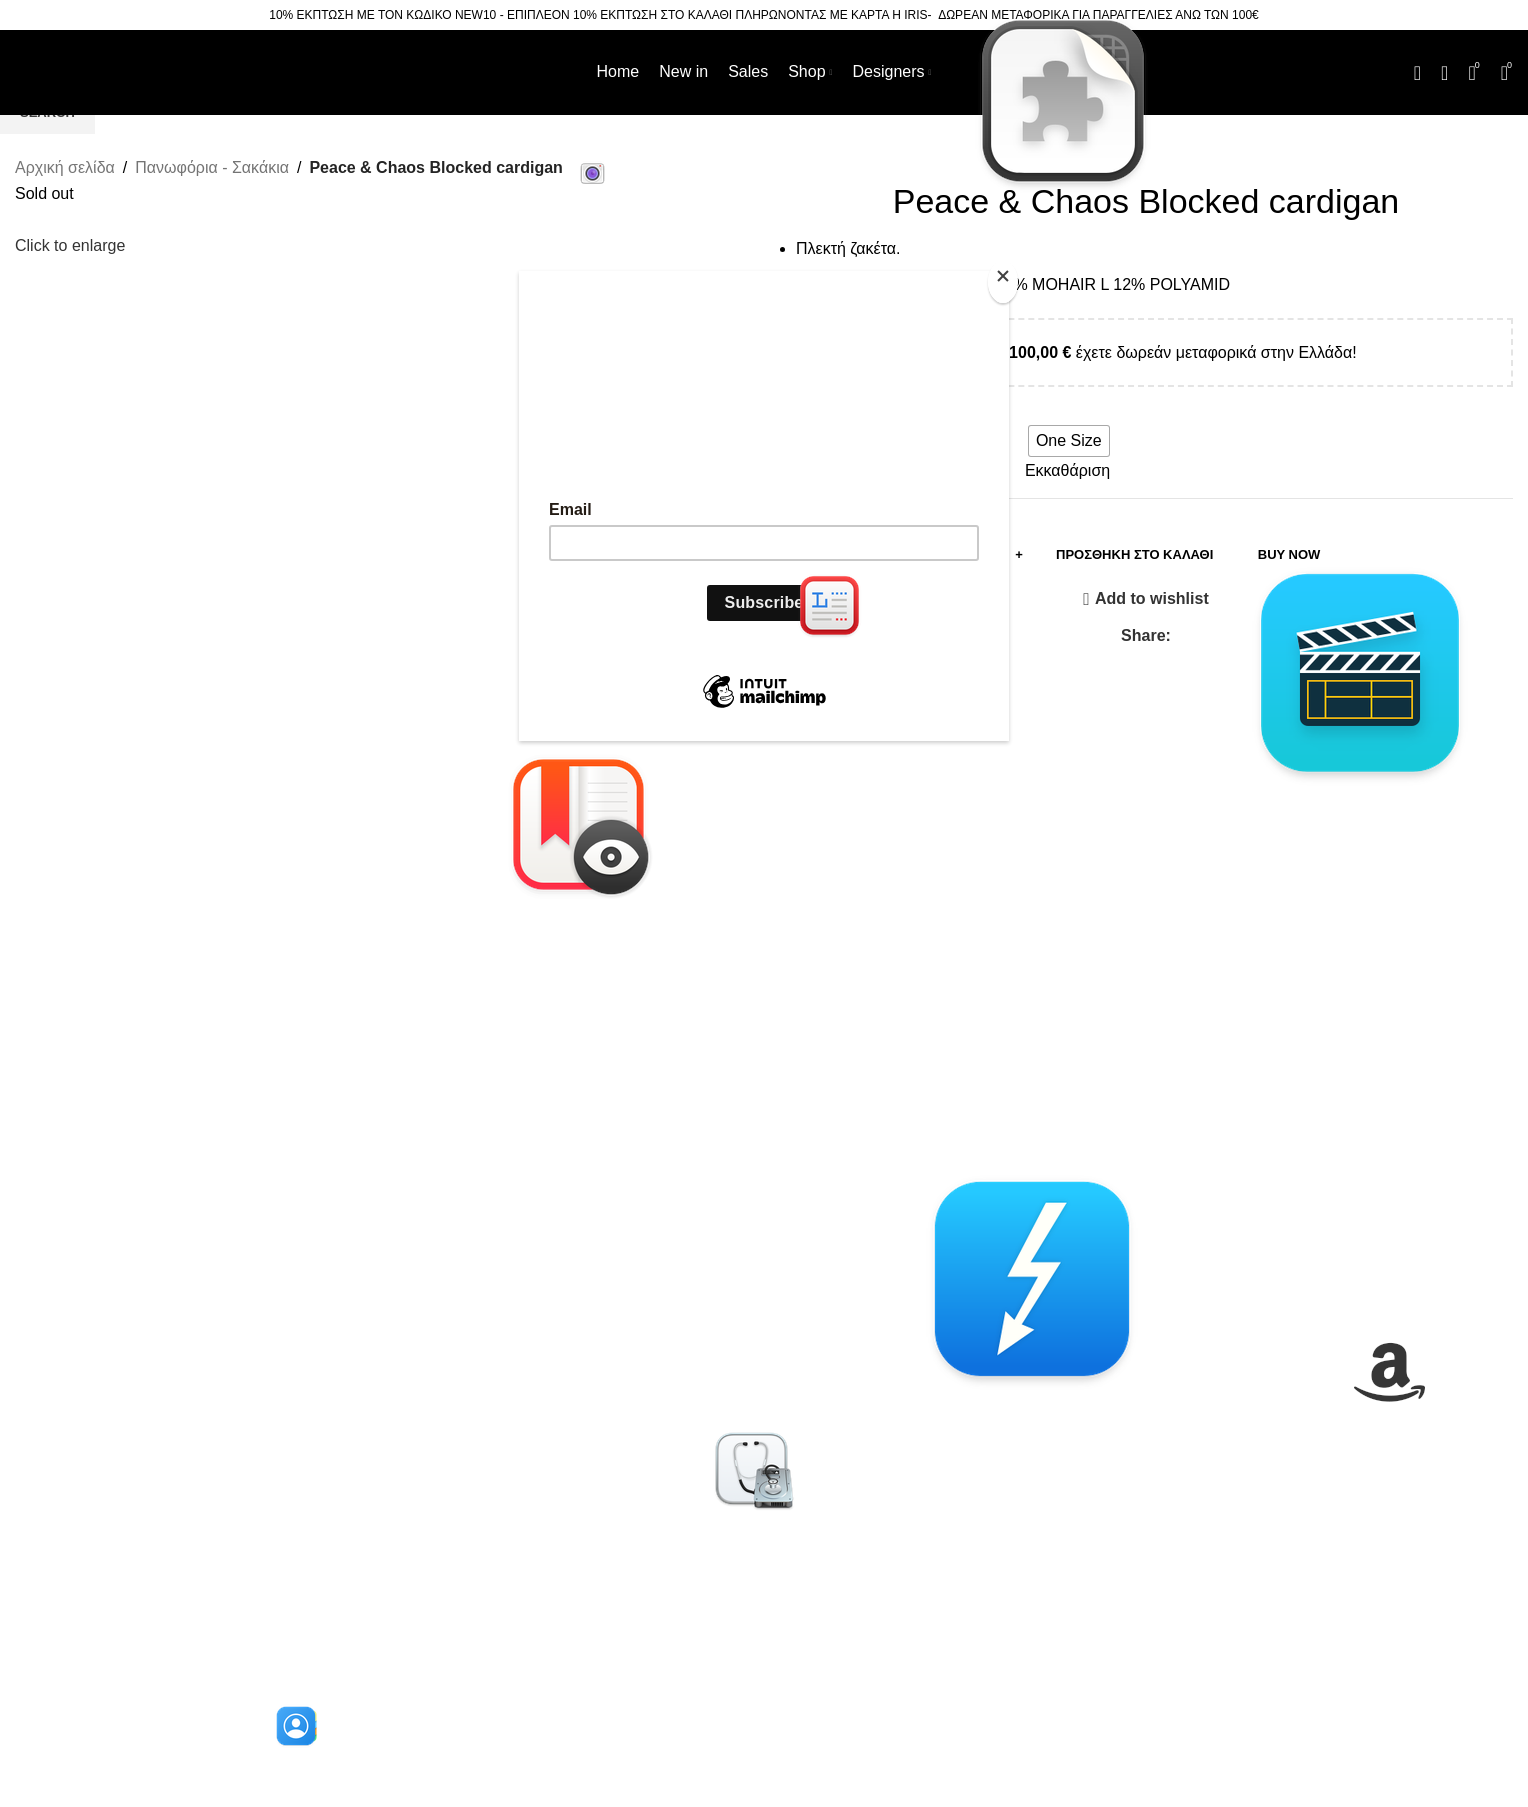 This screenshot has height=1807, width=1528. I want to click on open calibre e-book management app, so click(578, 824).